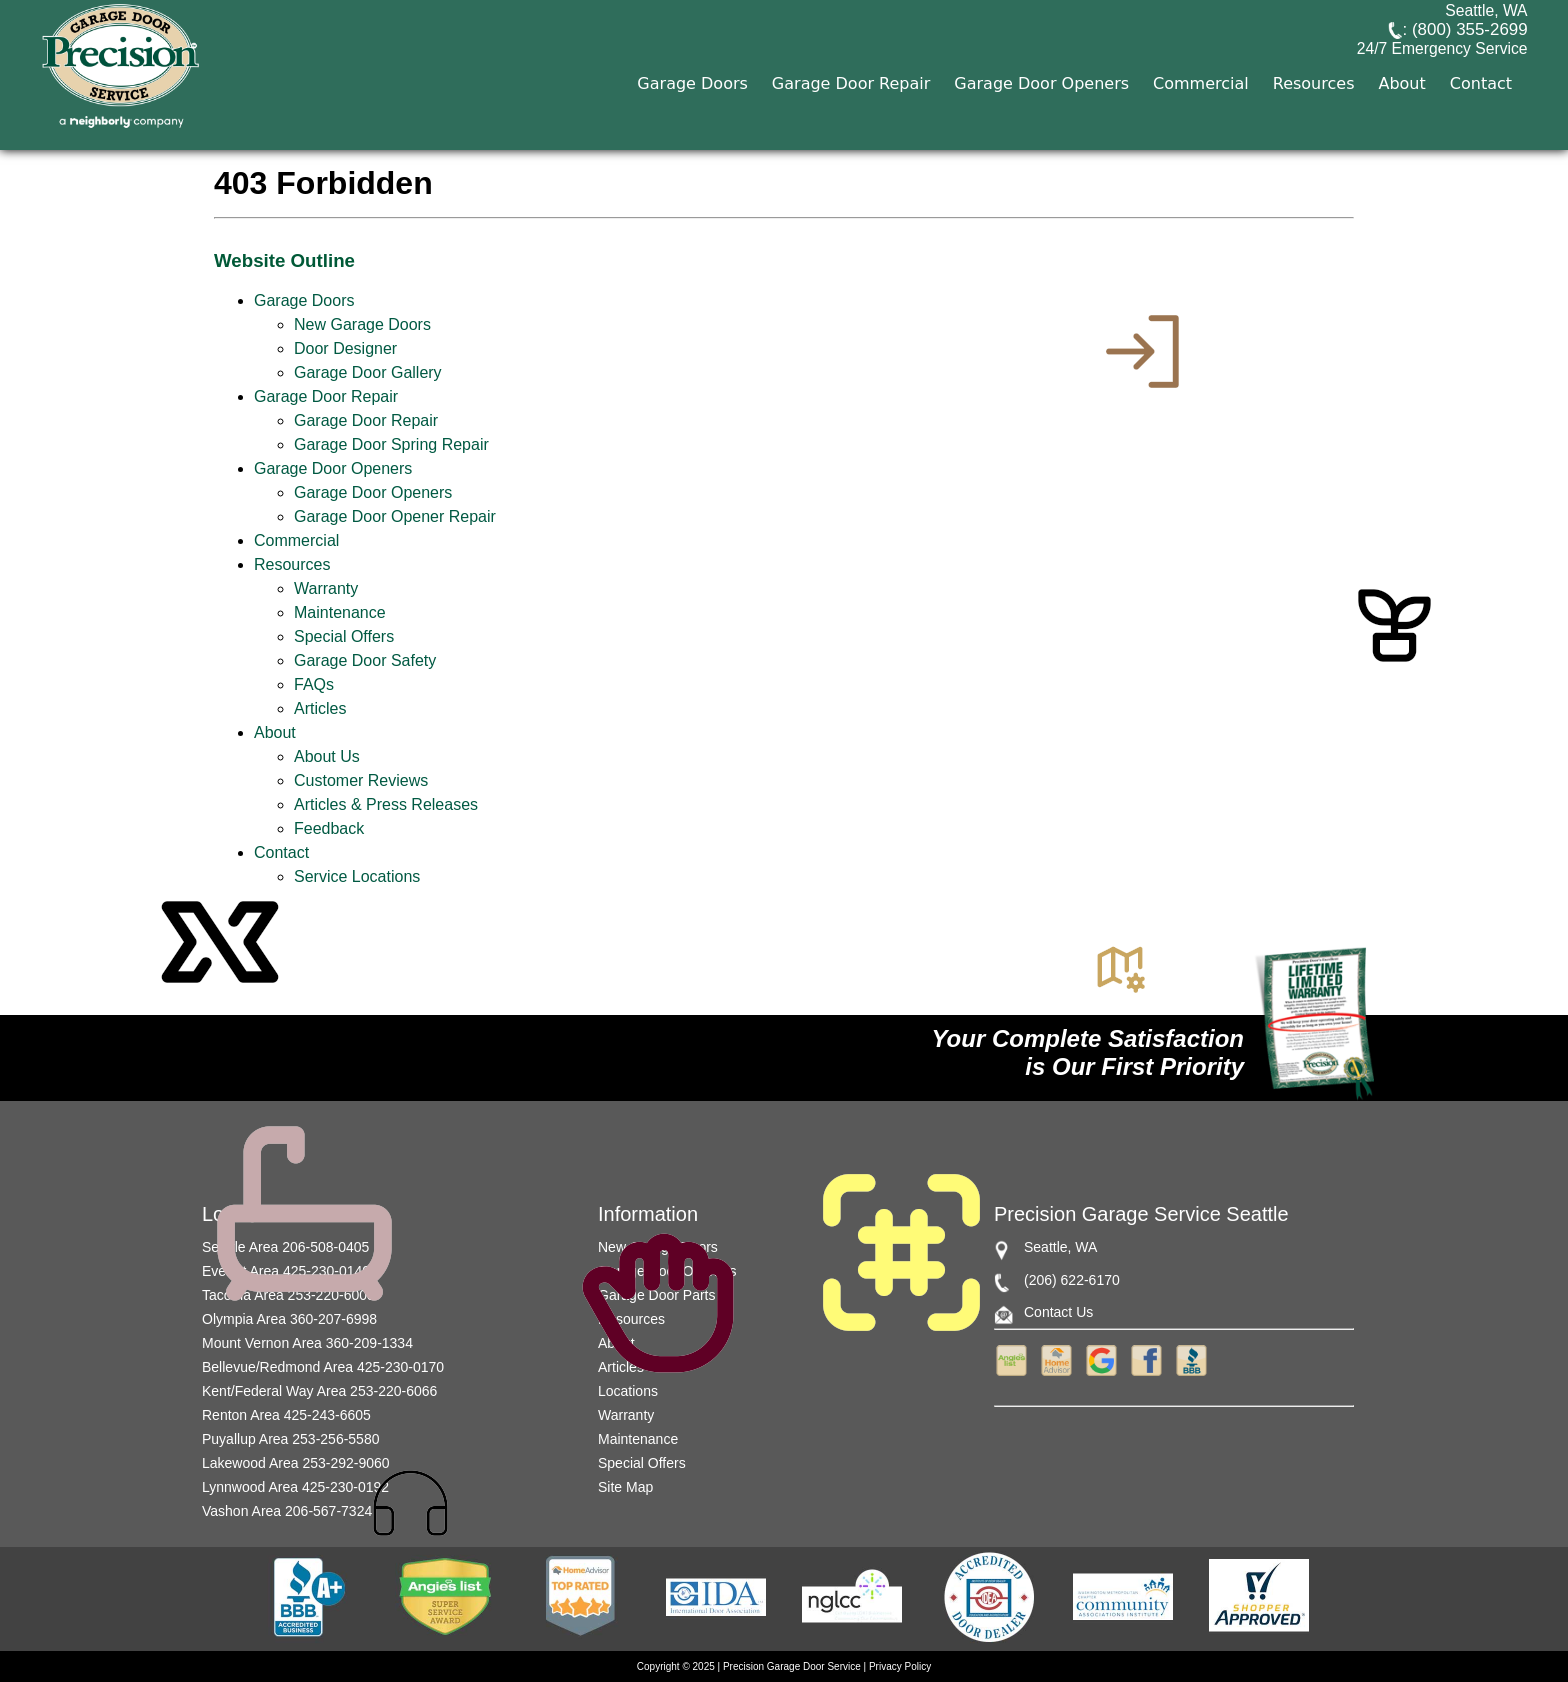 This screenshot has width=1568, height=1682. Describe the element at coordinates (1120, 967) in the screenshot. I see `access map settings` at that location.